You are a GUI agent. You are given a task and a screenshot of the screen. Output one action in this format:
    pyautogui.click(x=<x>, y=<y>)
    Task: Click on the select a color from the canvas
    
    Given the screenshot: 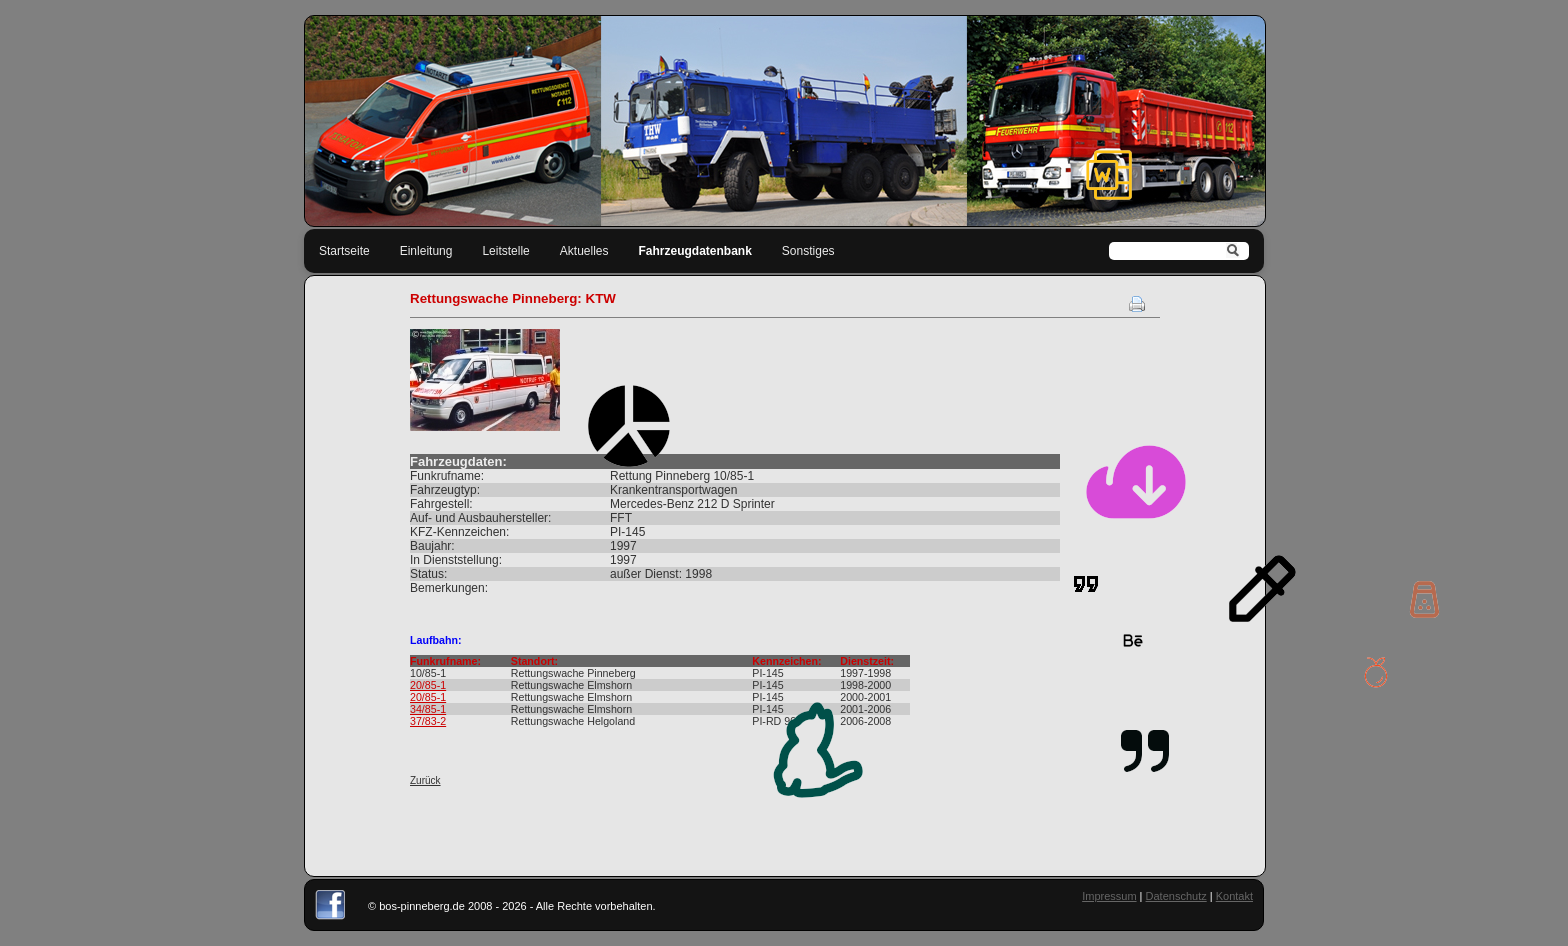 What is the action you would take?
    pyautogui.click(x=1262, y=588)
    